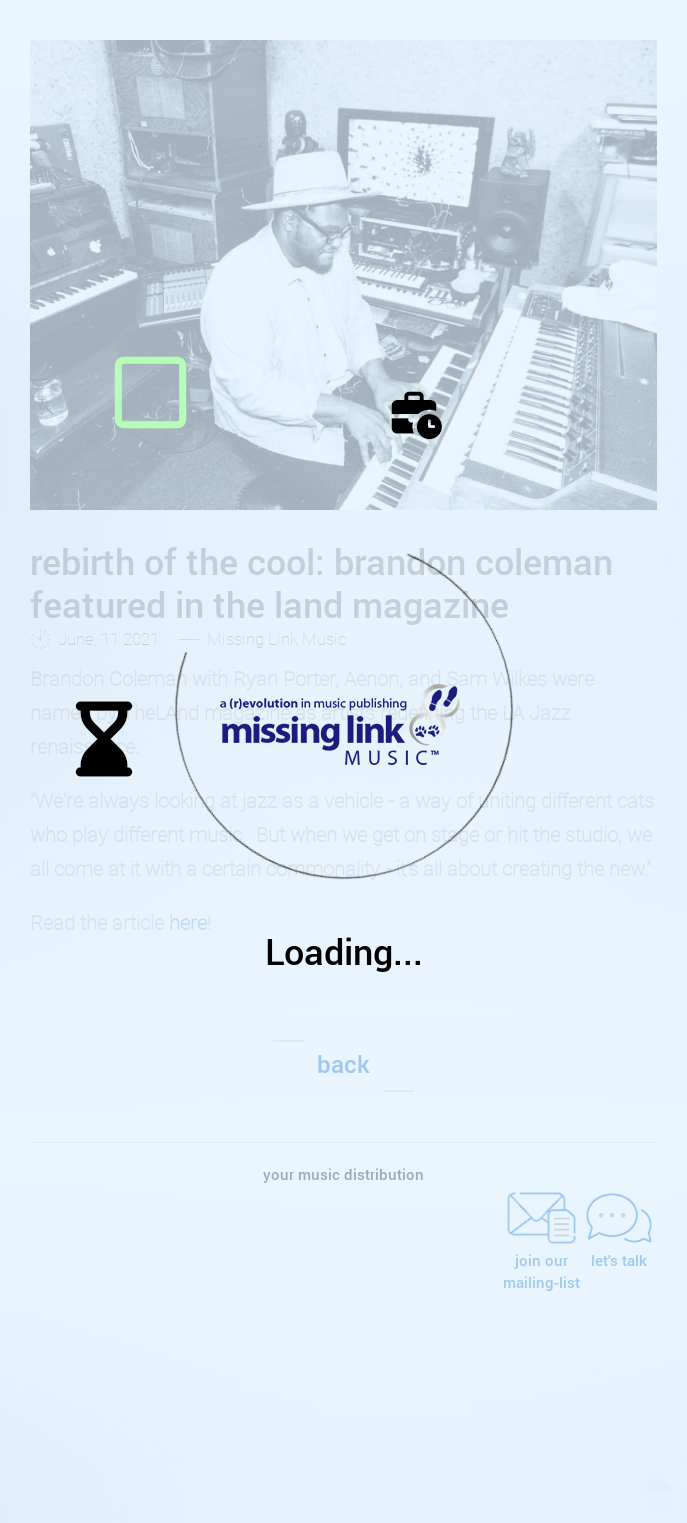  Describe the element at coordinates (150, 392) in the screenshot. I see `select or deselect an item` at that location.